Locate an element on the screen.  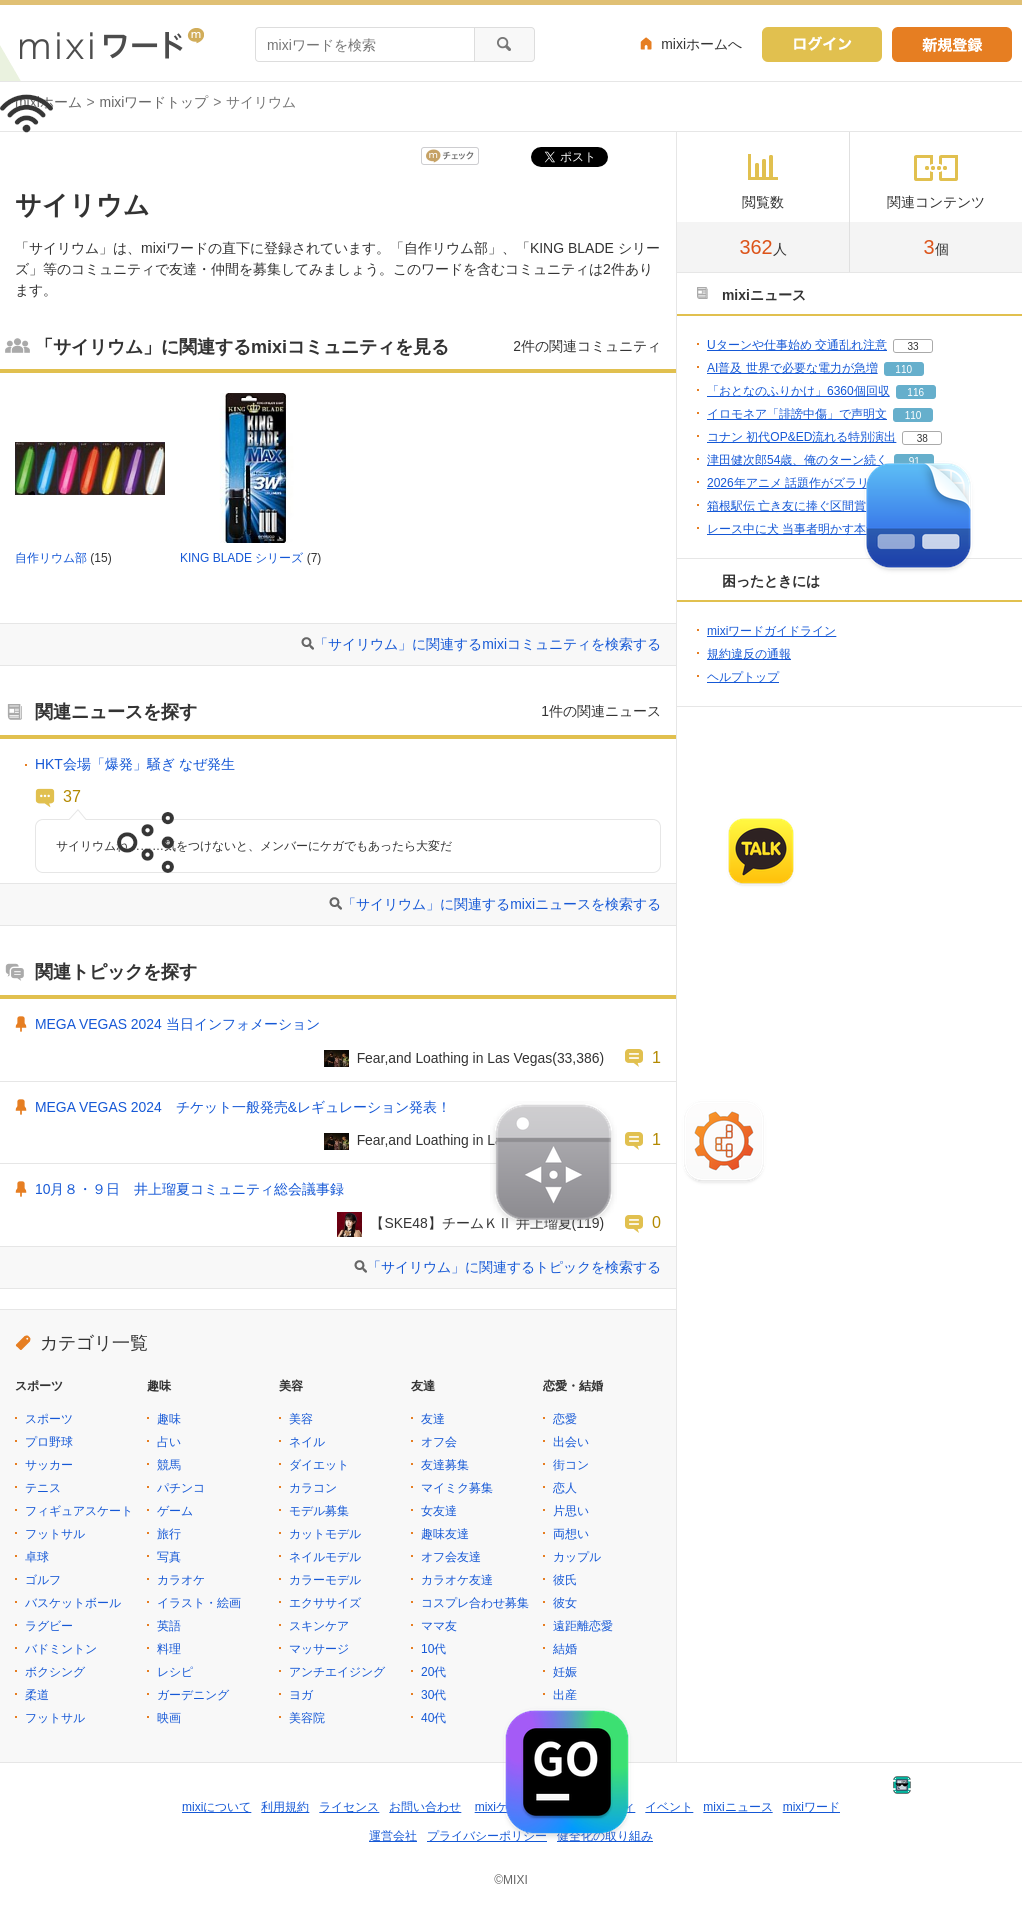
open GoLand IDE application is located at coordinates (567, 1772).